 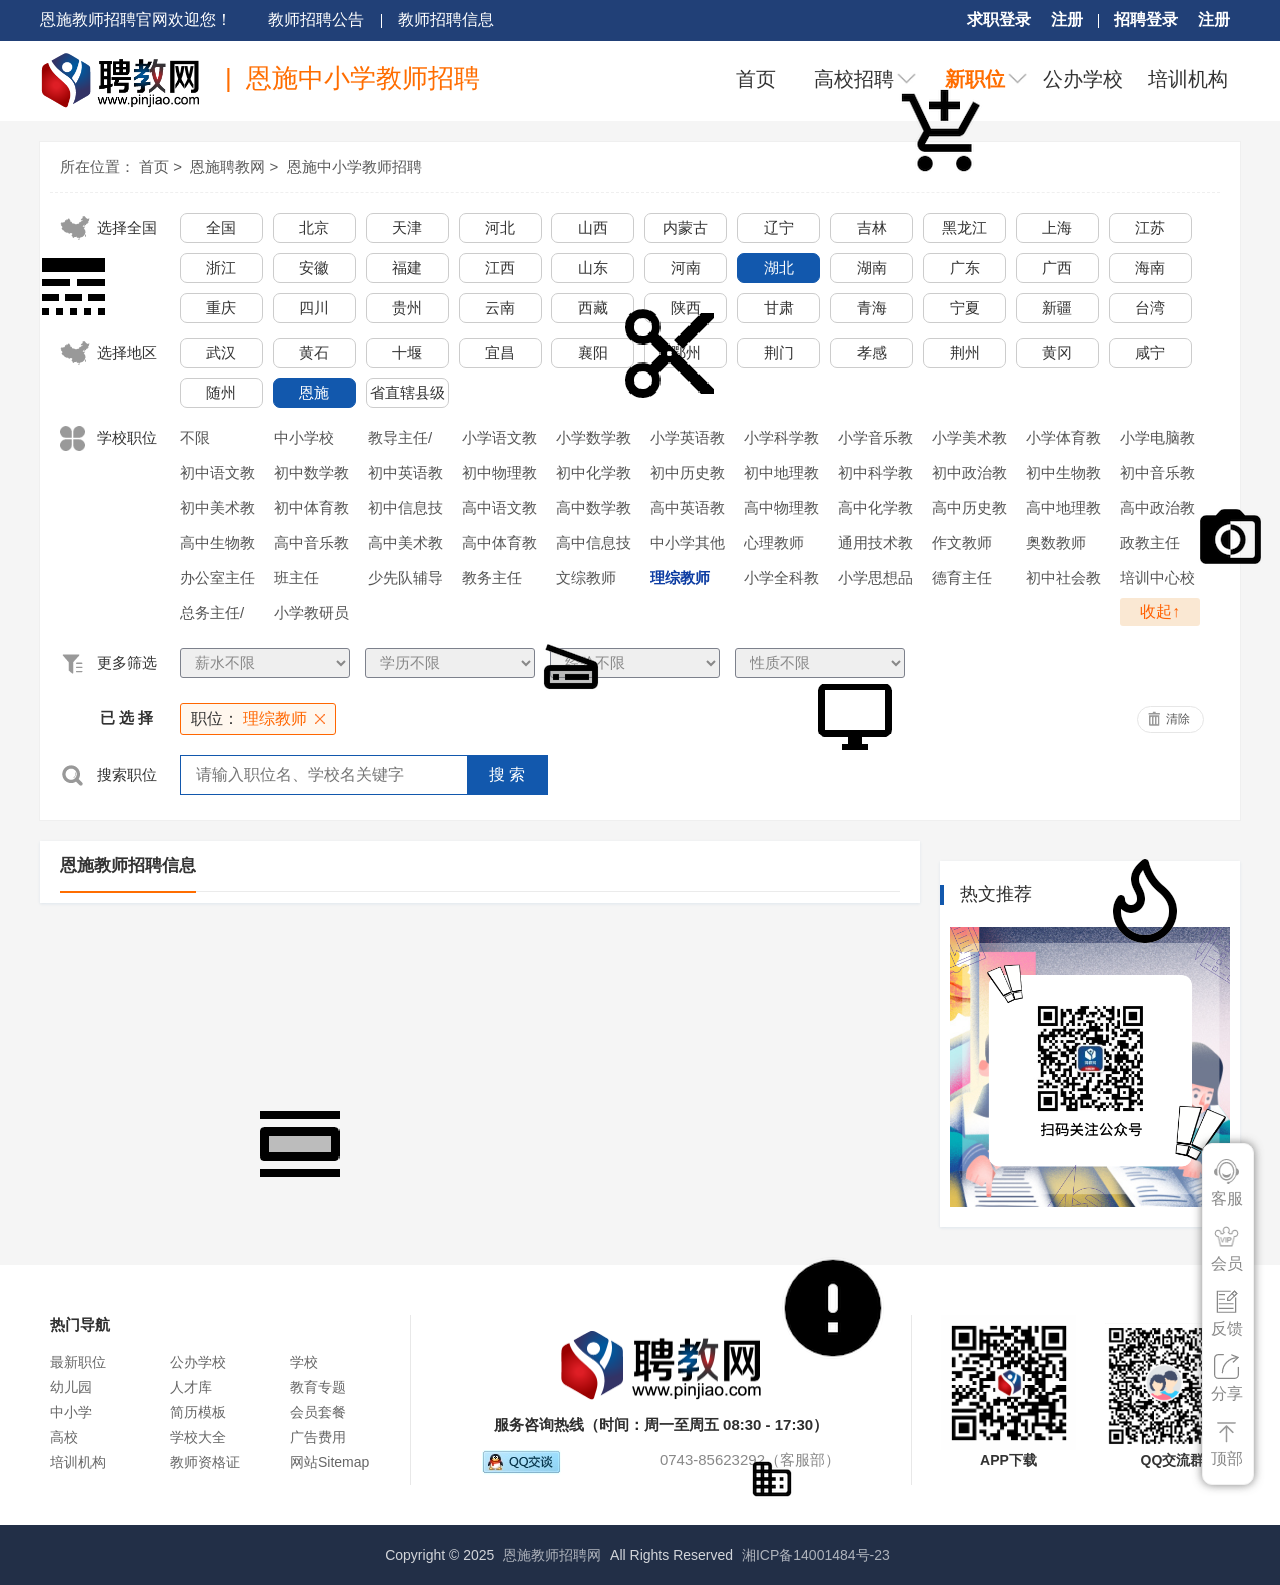 I want to click on cut selected content to clipboard, so click(x=669, y=353).